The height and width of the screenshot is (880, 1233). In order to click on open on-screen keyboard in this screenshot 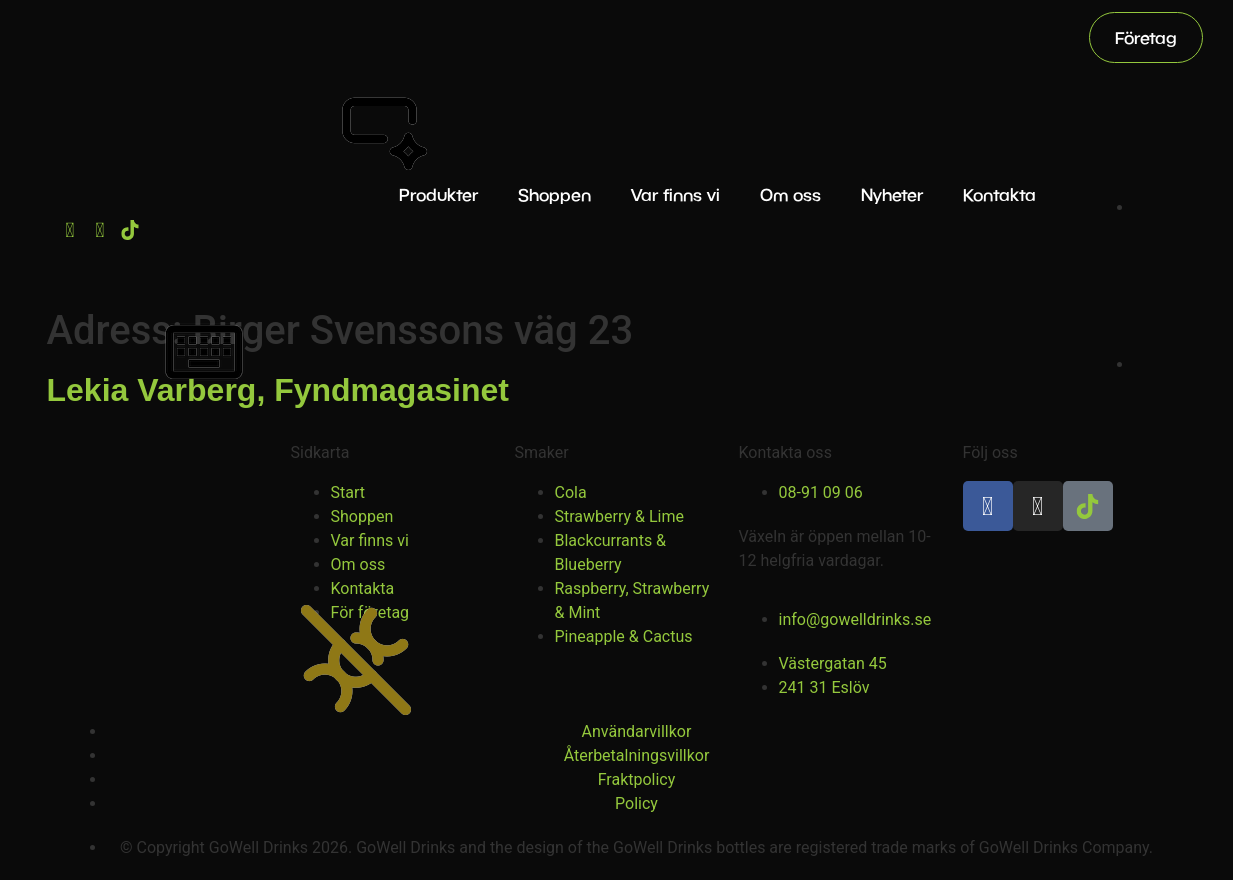, I will do `click(204, 352)`.